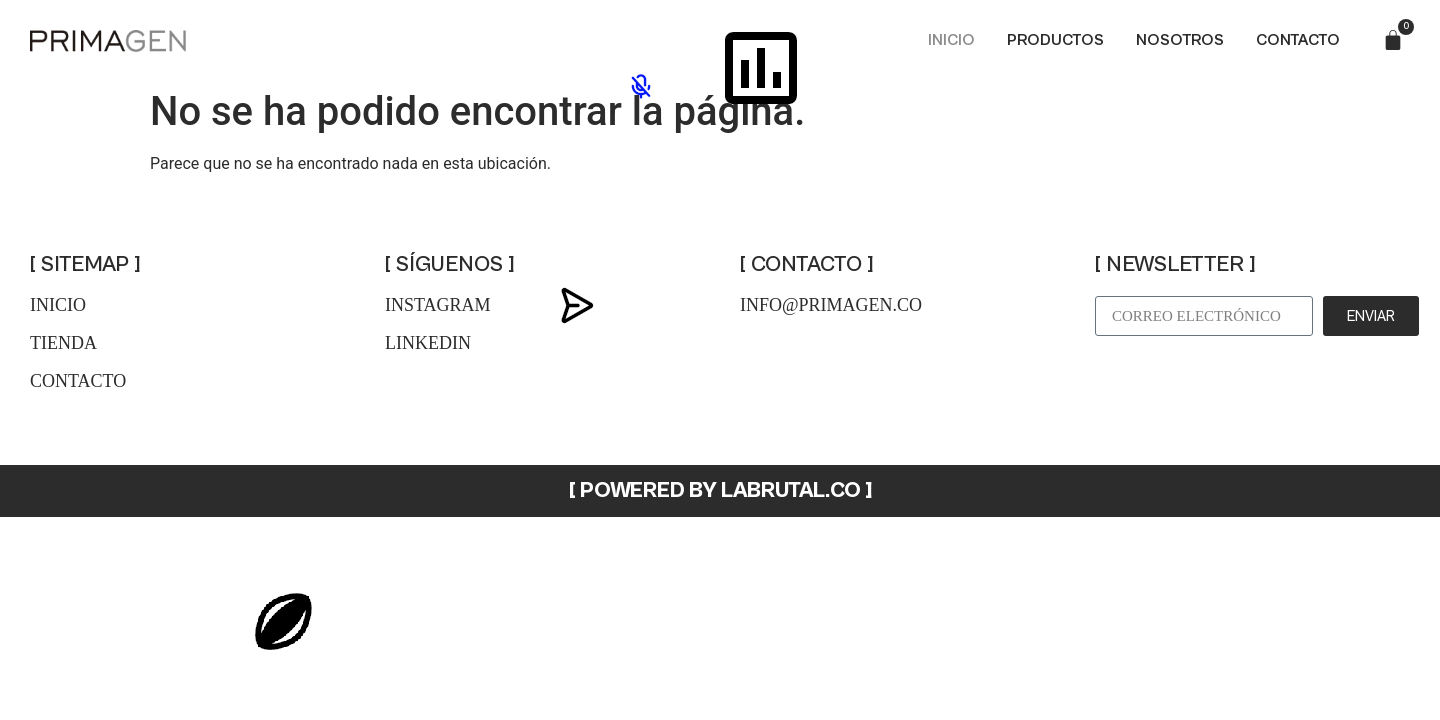  Describe the element at coordinates (283, 621) in the screenshot. I see `view rugby sports content` at that location.